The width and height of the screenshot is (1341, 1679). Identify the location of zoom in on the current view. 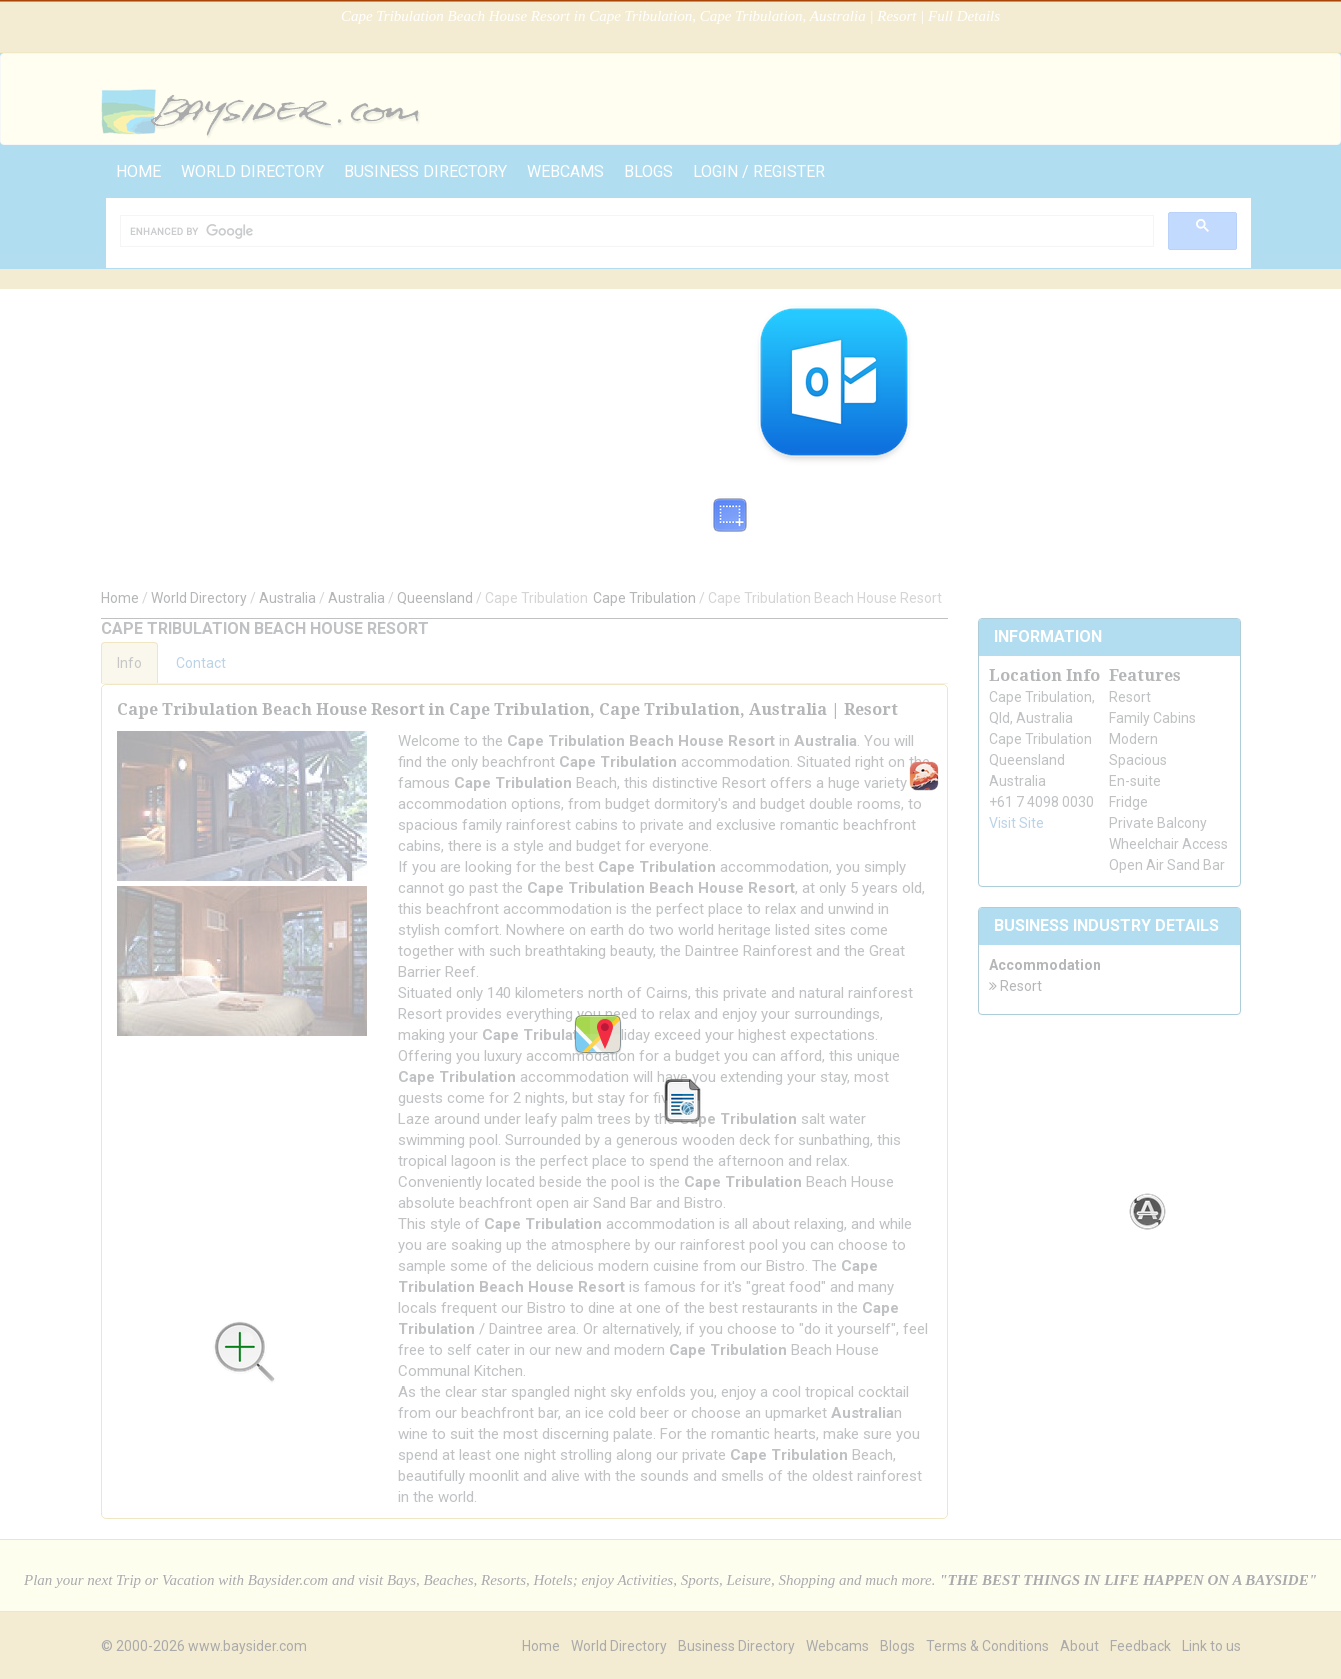
(244, 1351).